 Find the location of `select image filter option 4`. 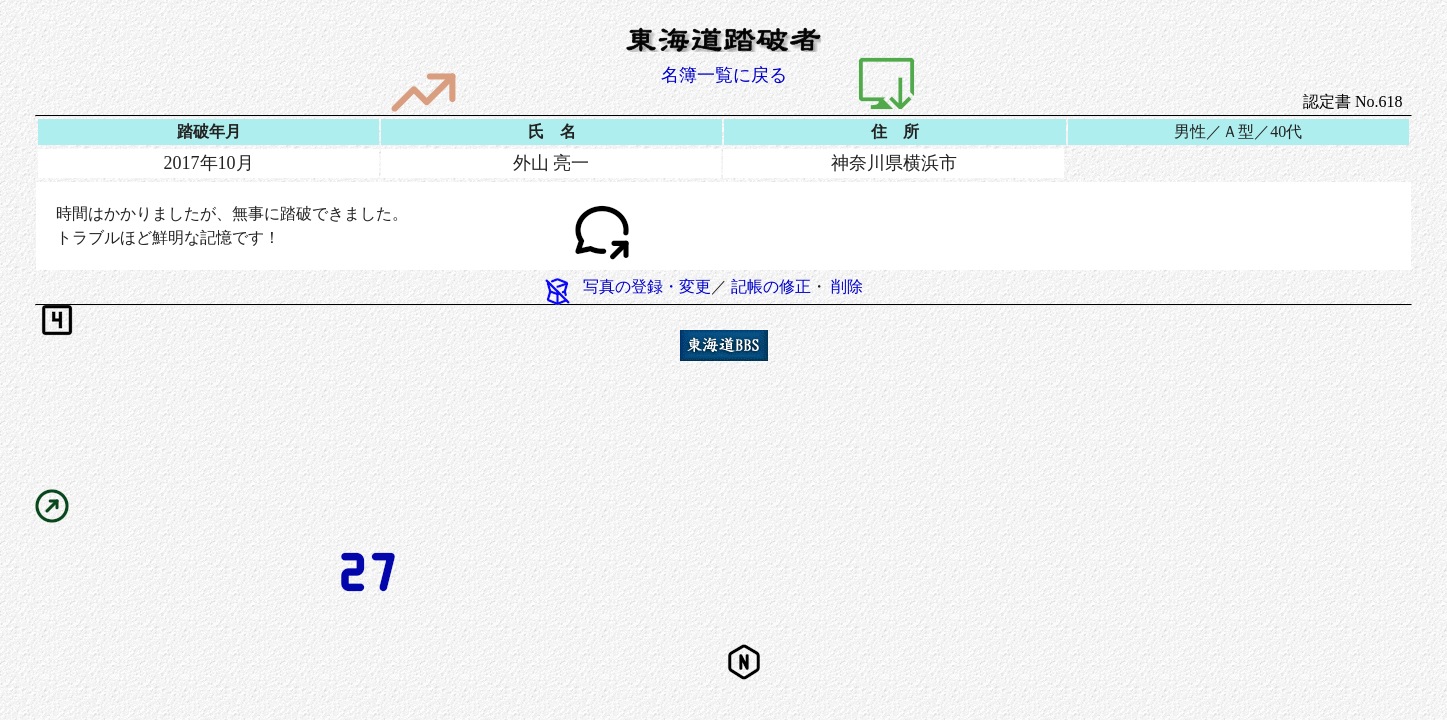

select image filter option 4 is located at coordinates (57, 320).